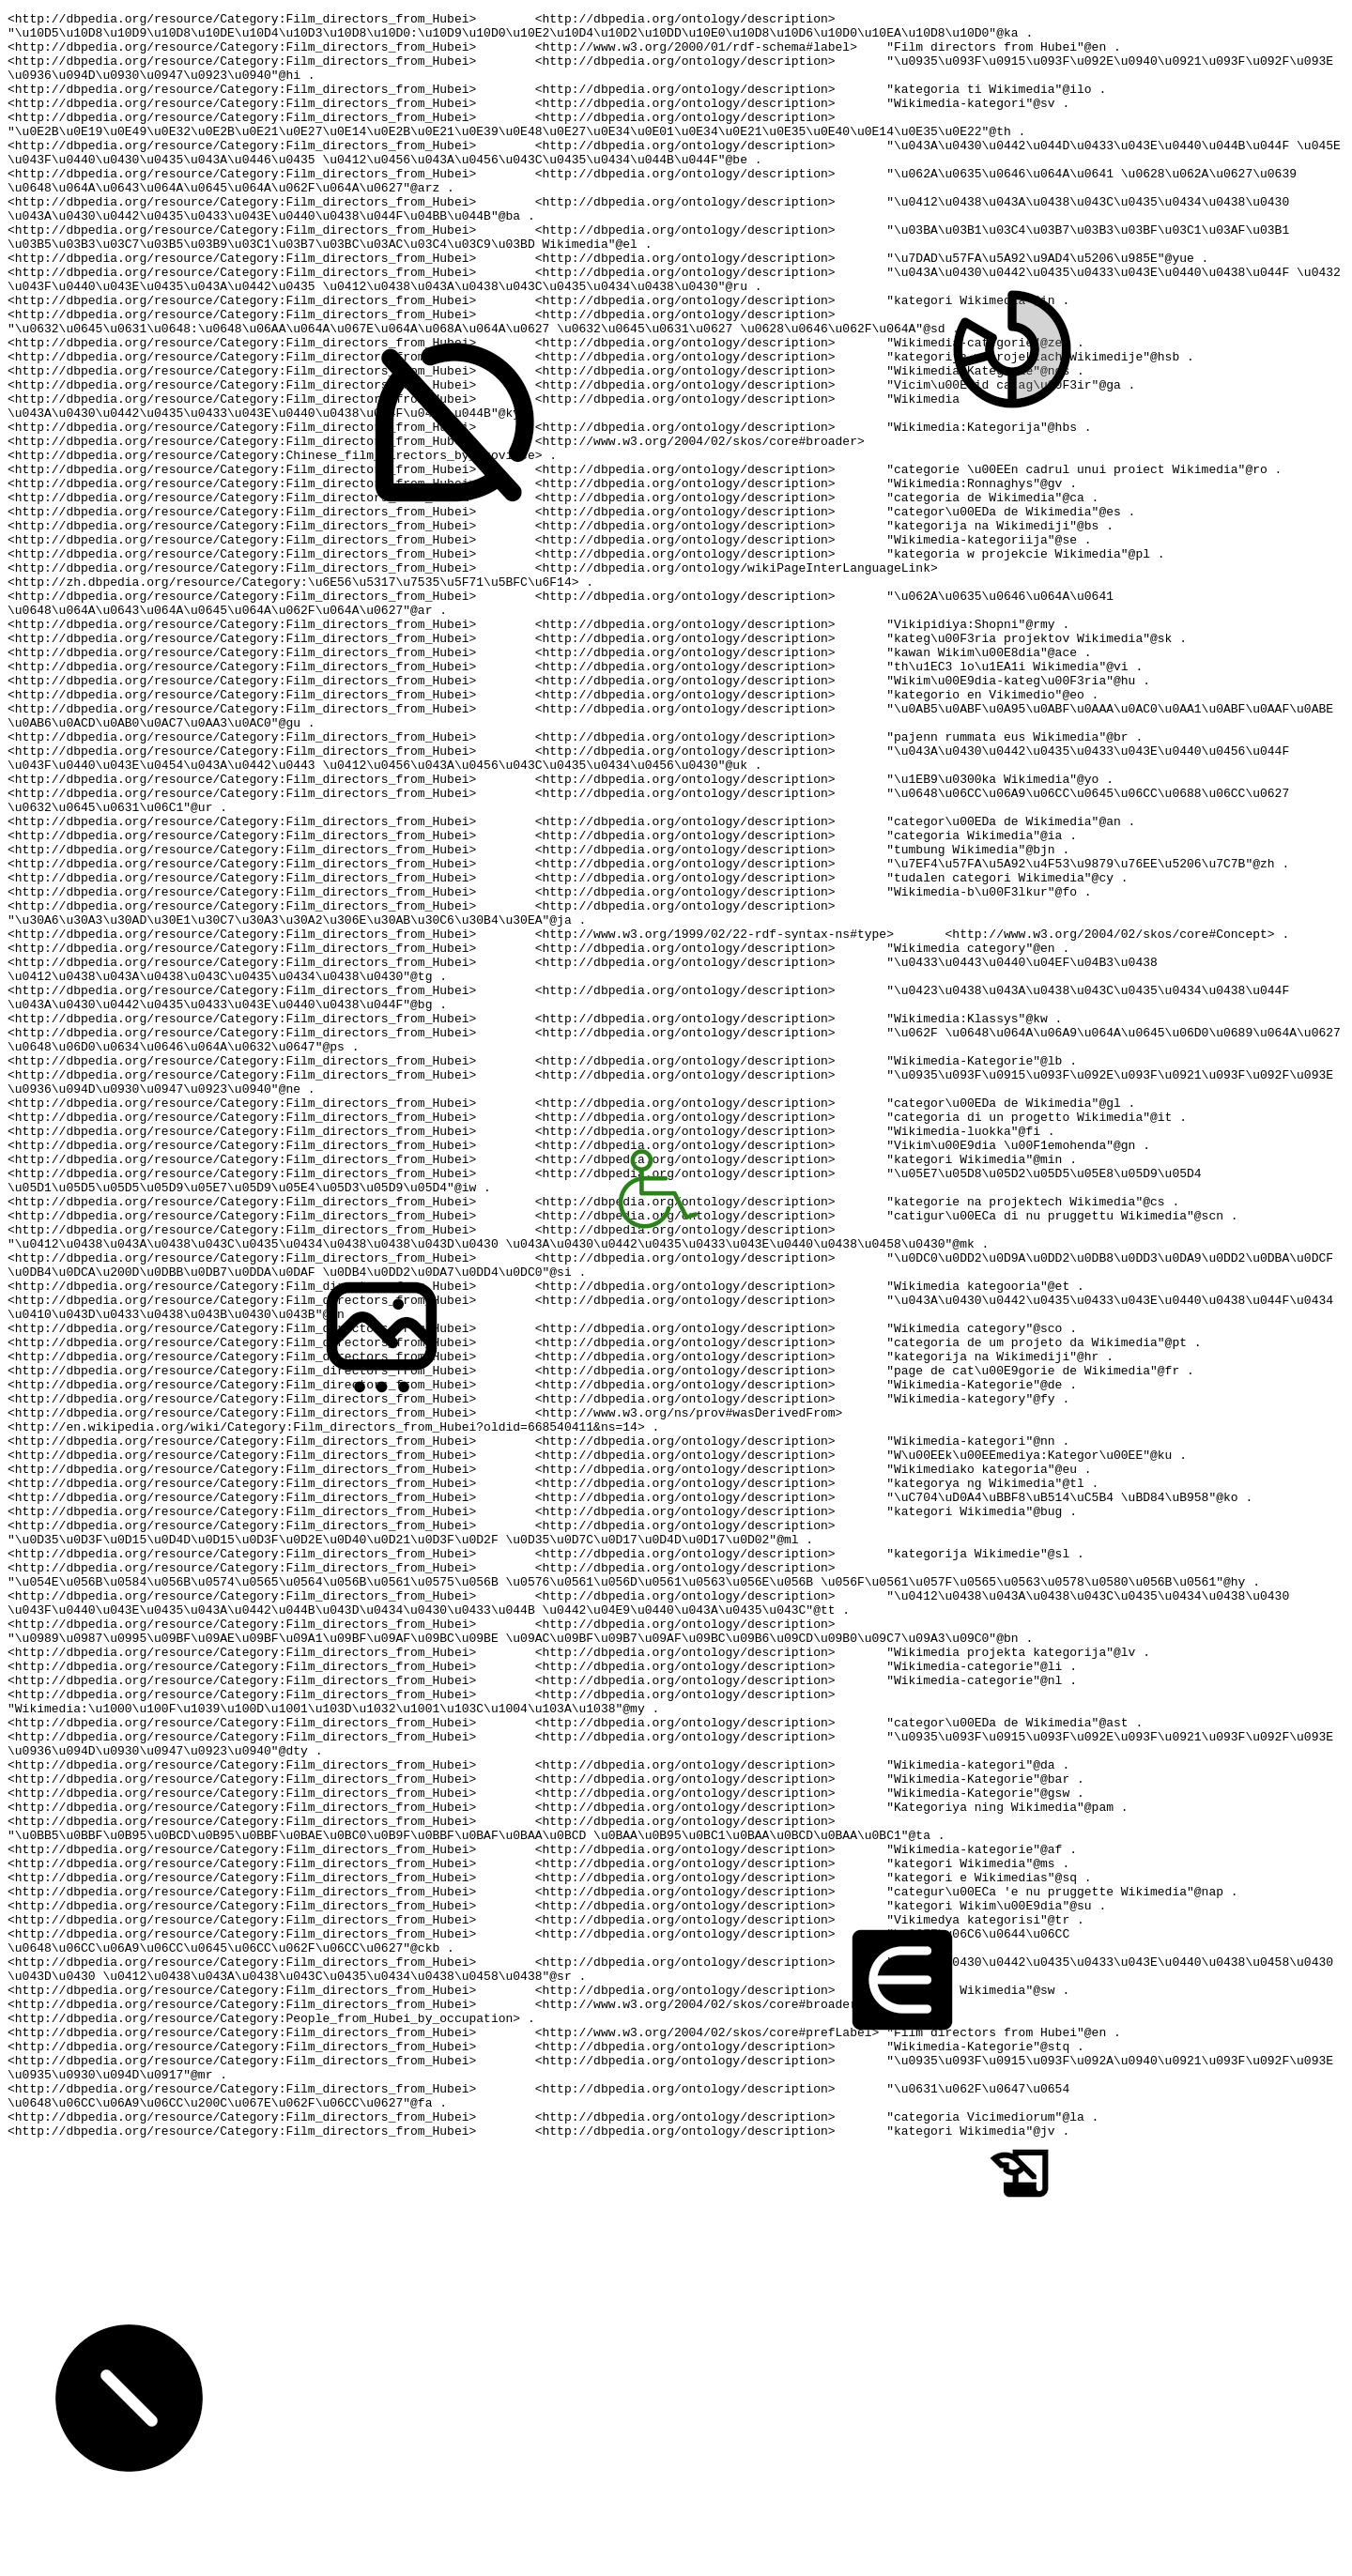 This screenshot has height=2576, width=1352. Describe the element at coordinates (129, 2398) in the screenshot. I see `indicates a restricted or prohibited action` at that location.